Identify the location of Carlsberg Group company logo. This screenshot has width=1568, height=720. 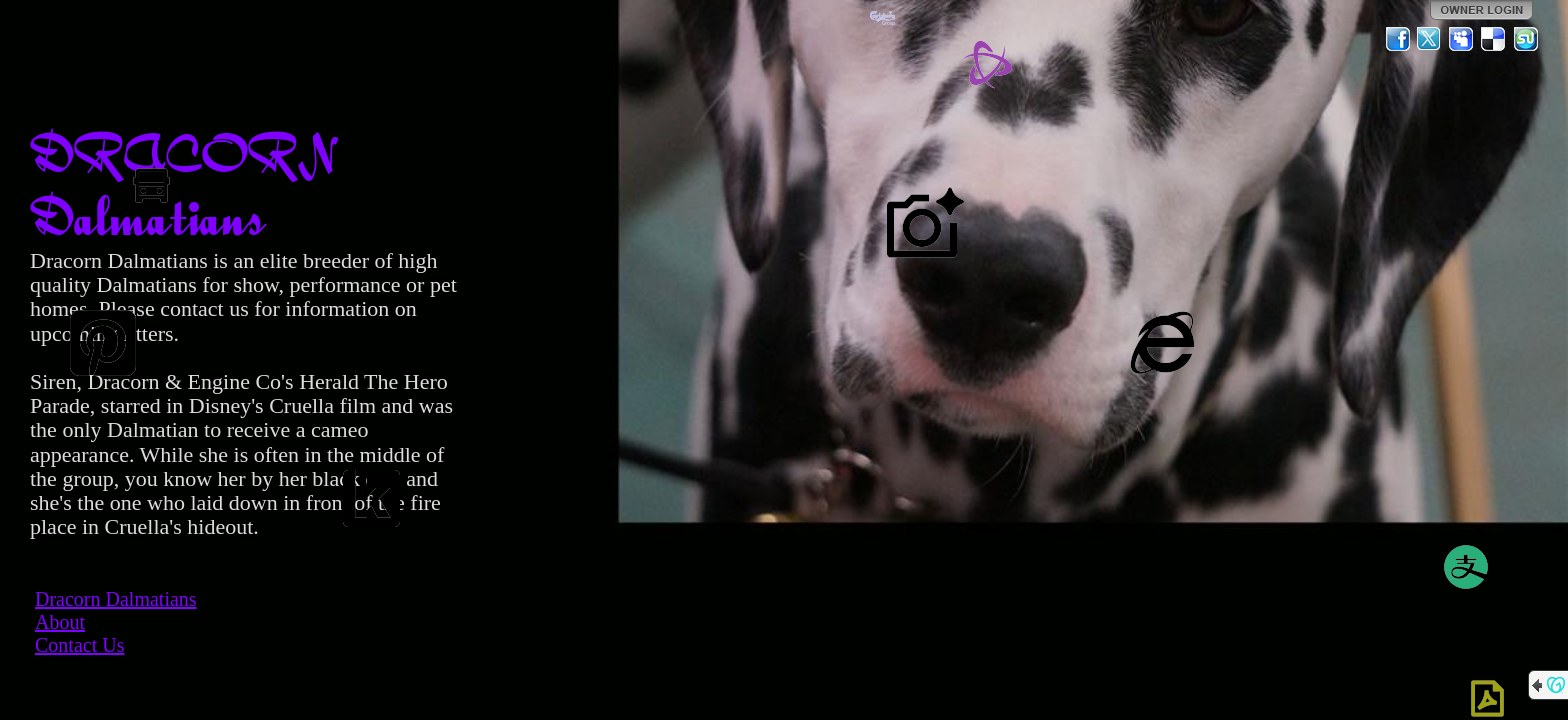
(882, 18).